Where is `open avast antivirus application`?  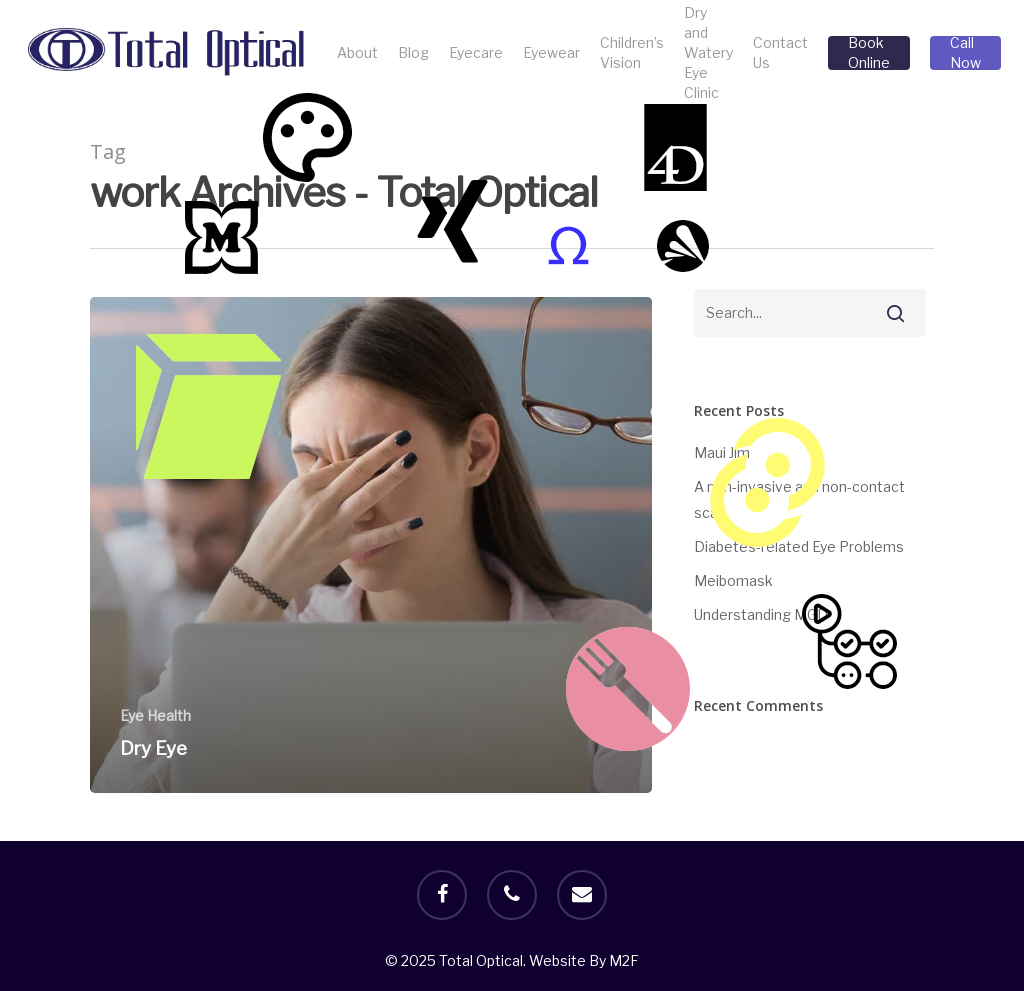 open avast antivirus application is located at coordinates (683, 246).